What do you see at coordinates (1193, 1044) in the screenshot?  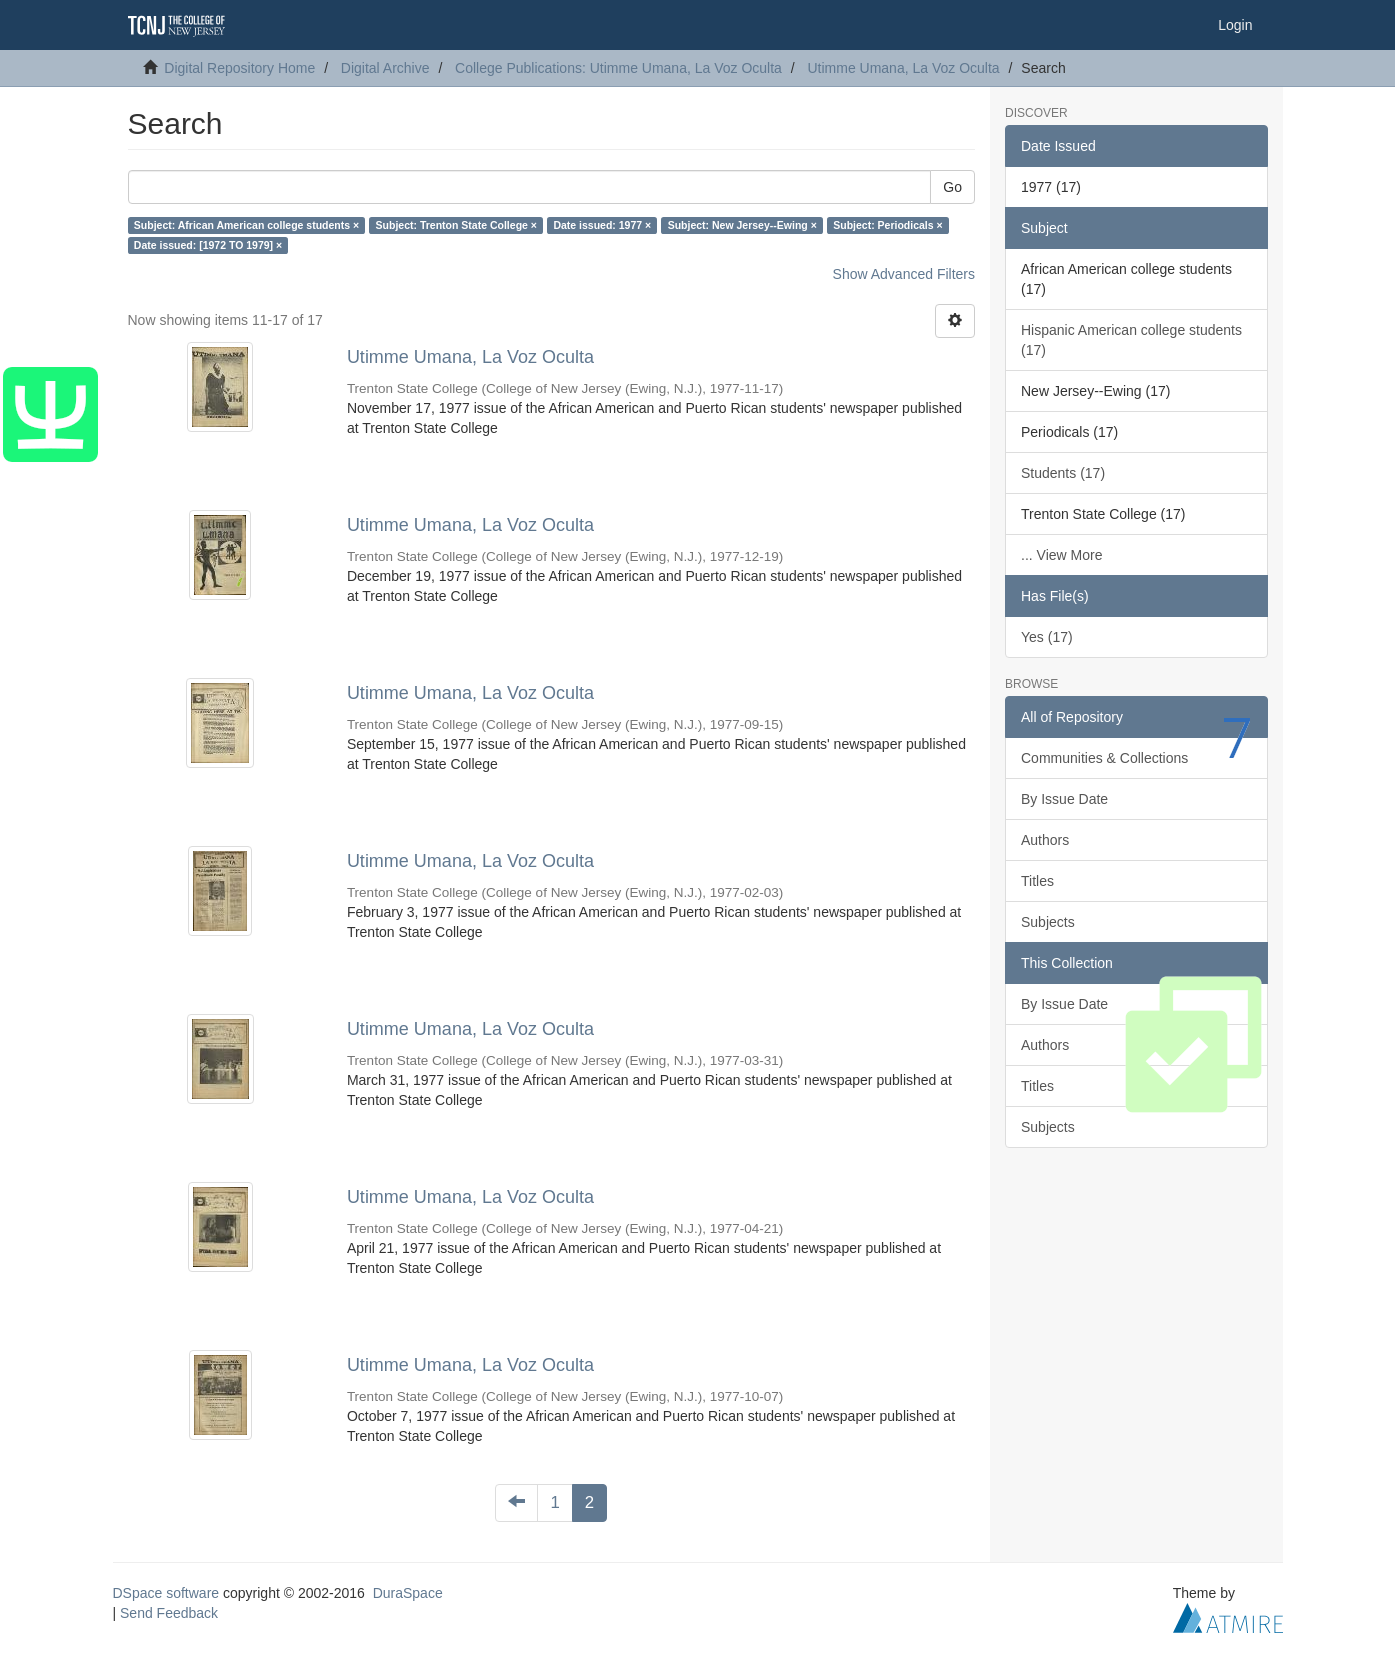 I see `select multiple items at once` at bounding box center [1193, 1044].